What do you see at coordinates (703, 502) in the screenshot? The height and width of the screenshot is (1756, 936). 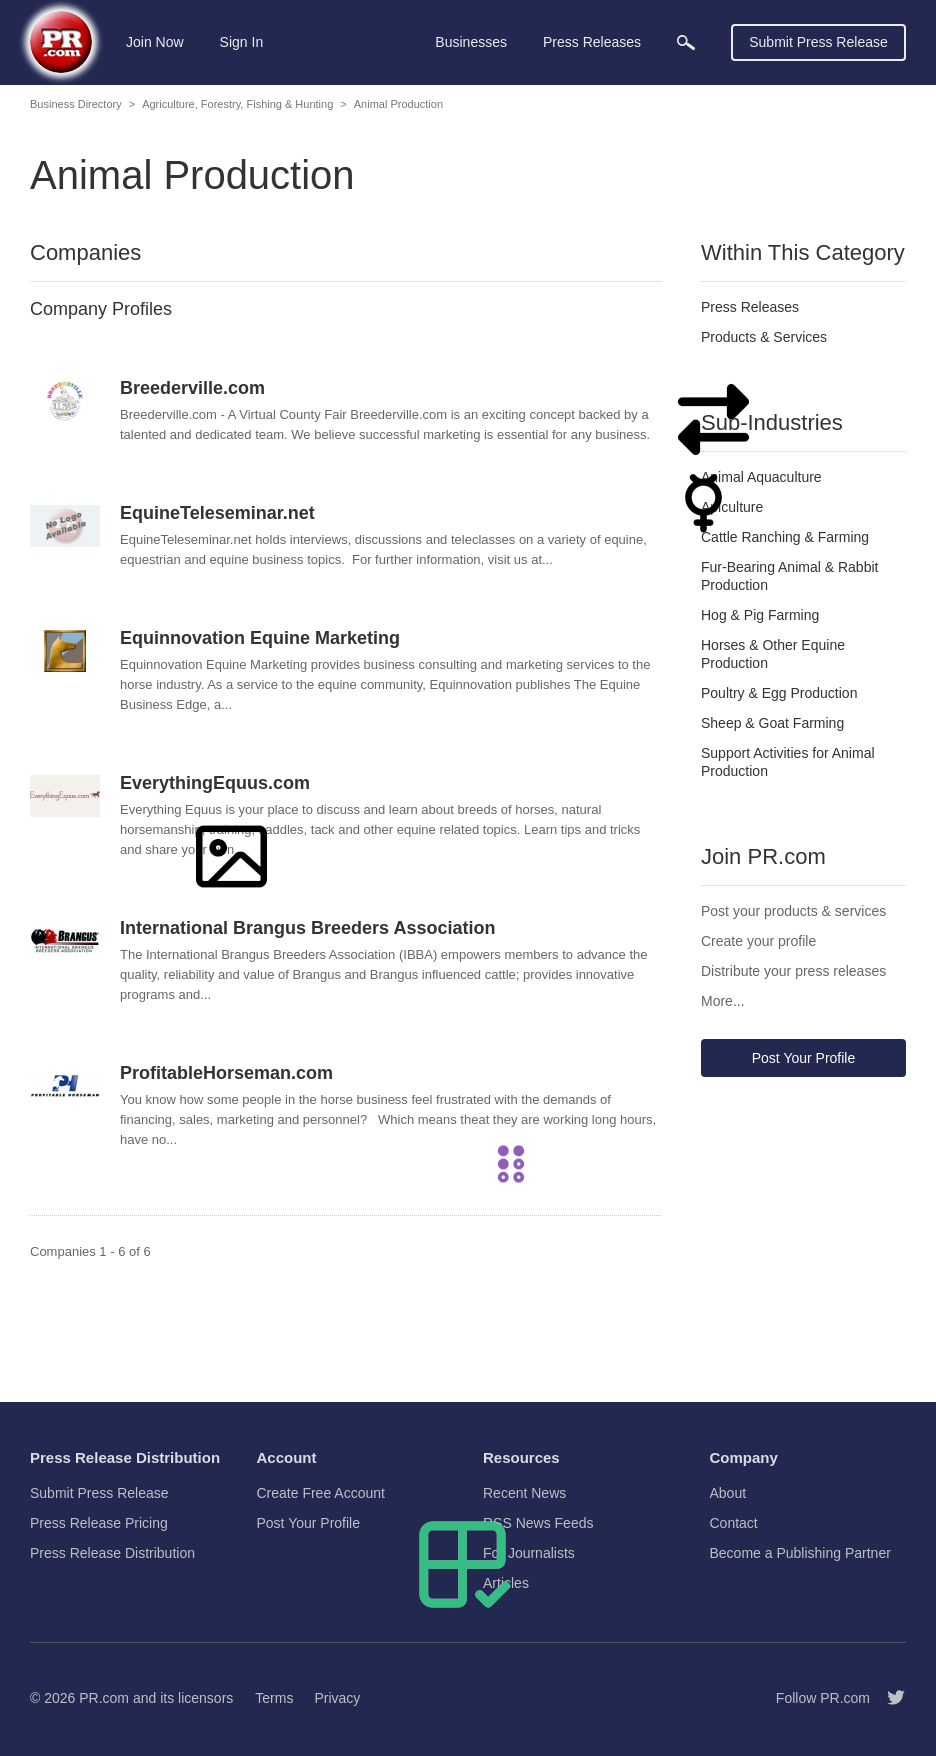 I see `indicates mercury as a planetary or astrological symbol` at bounding box center [703, 502].